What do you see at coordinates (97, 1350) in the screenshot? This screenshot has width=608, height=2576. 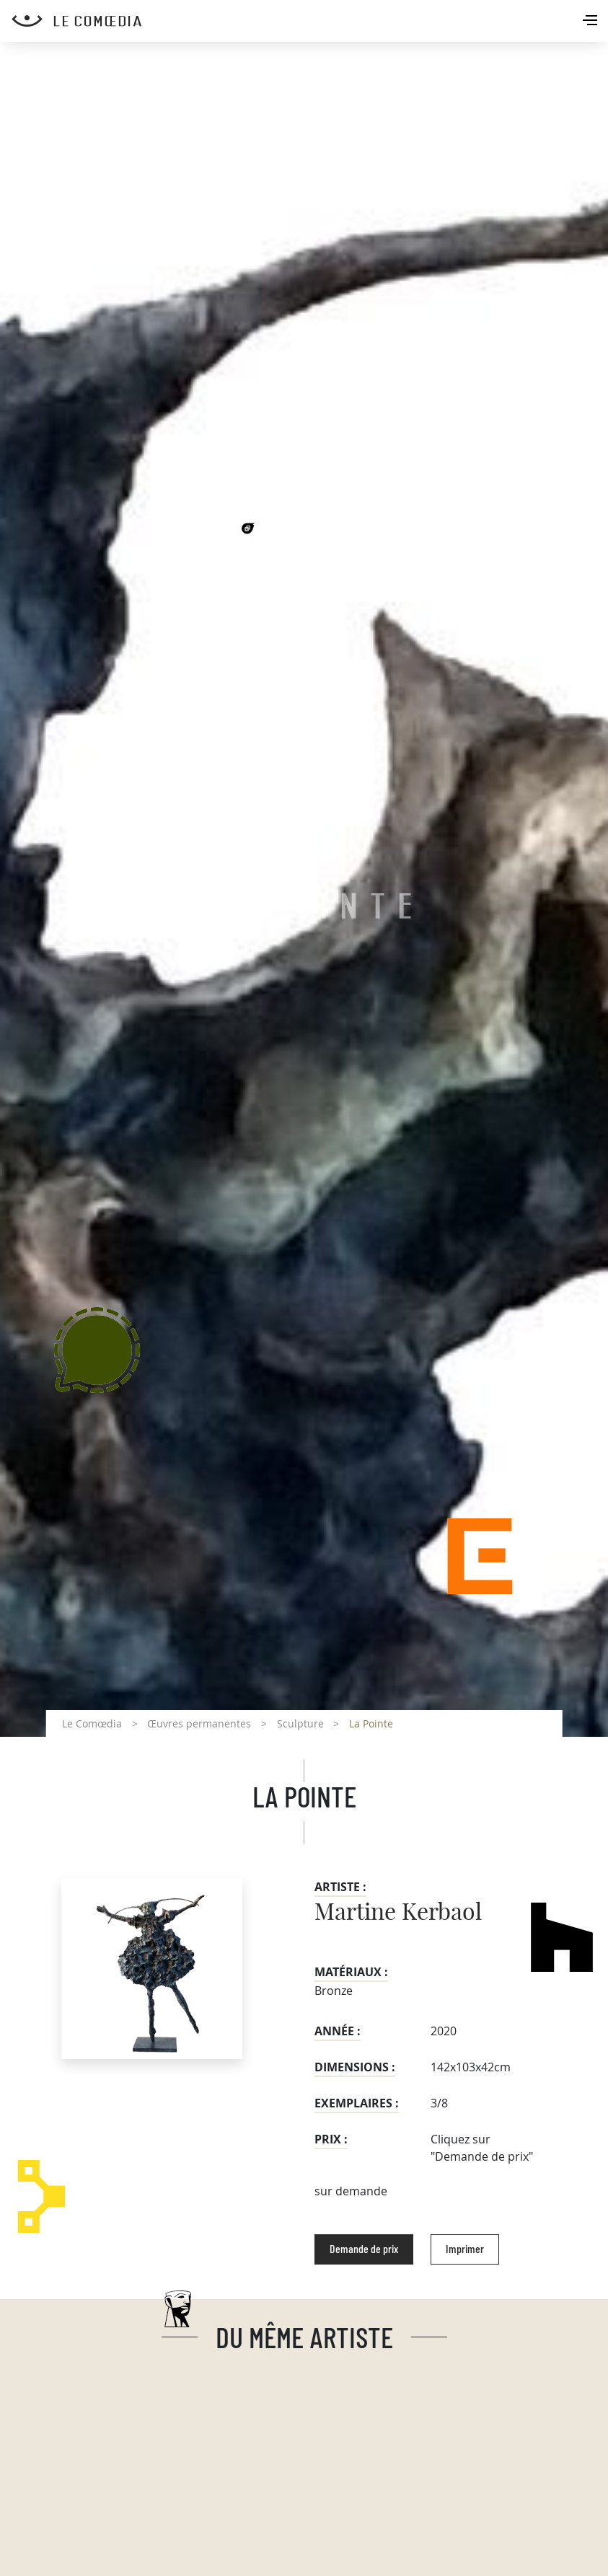 I see `open signal messenger` at bounding box center [97, 1350].